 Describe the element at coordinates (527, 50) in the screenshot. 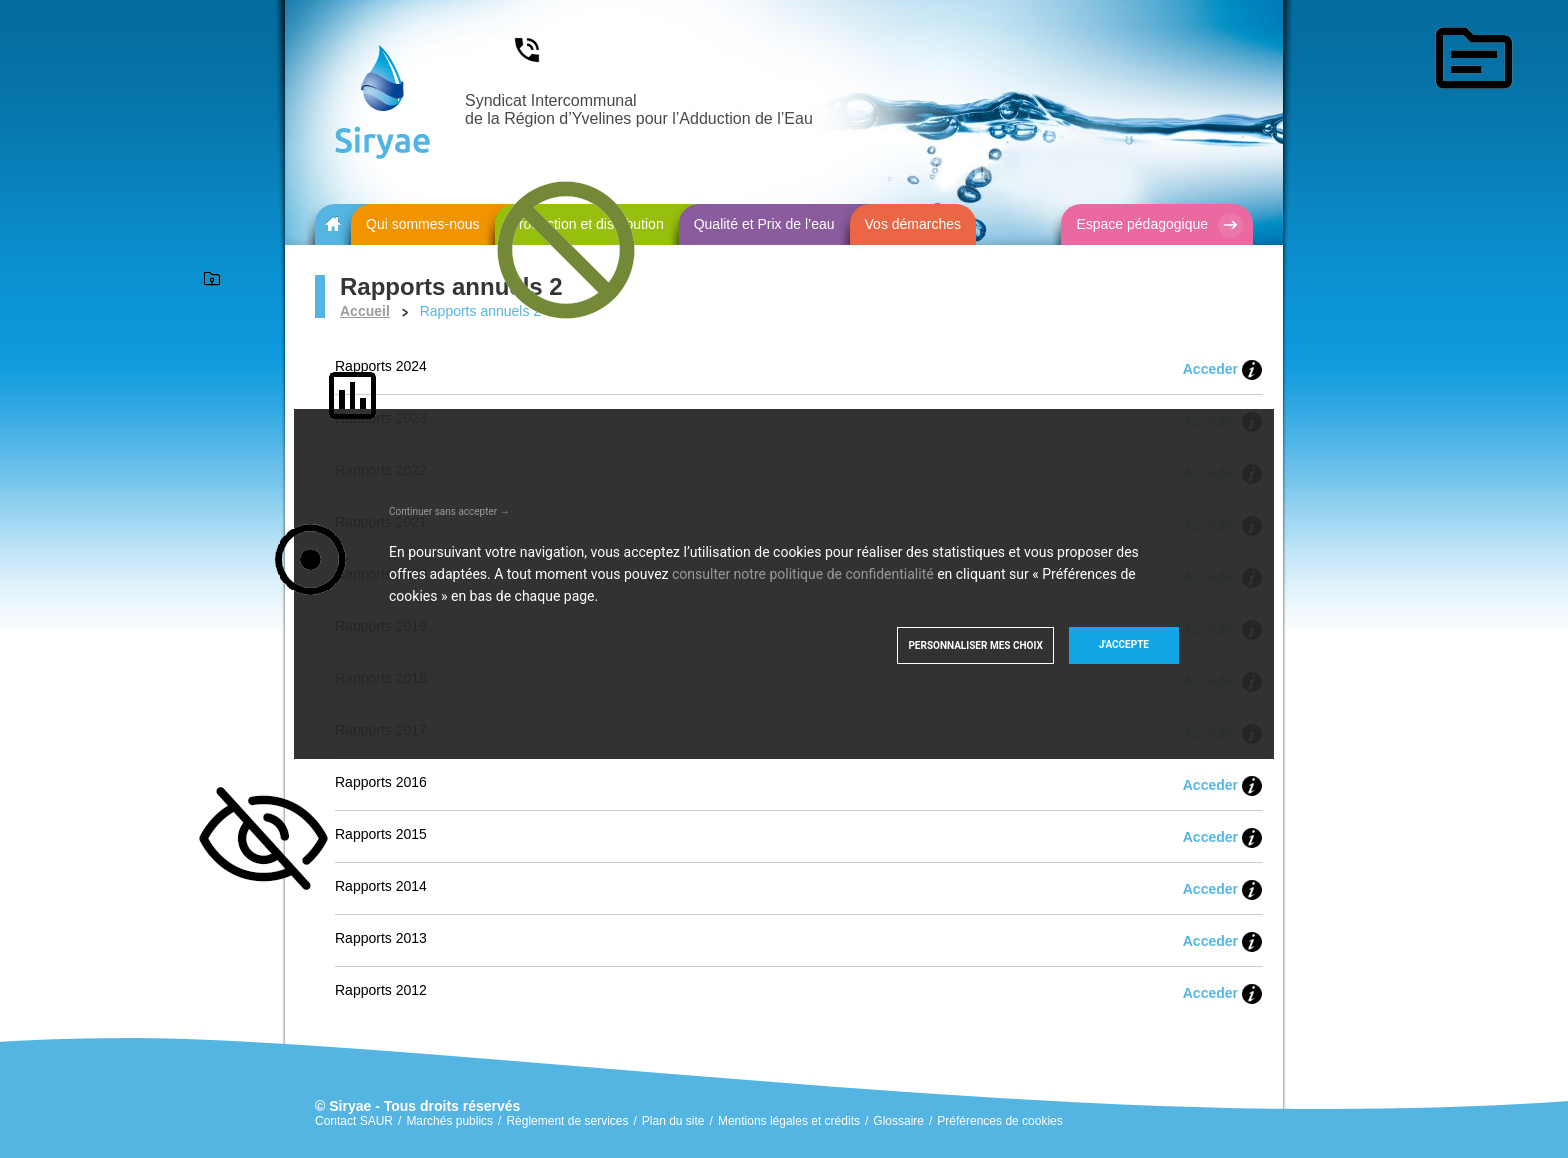

I see `indicates an active phone call in progress` at that location.